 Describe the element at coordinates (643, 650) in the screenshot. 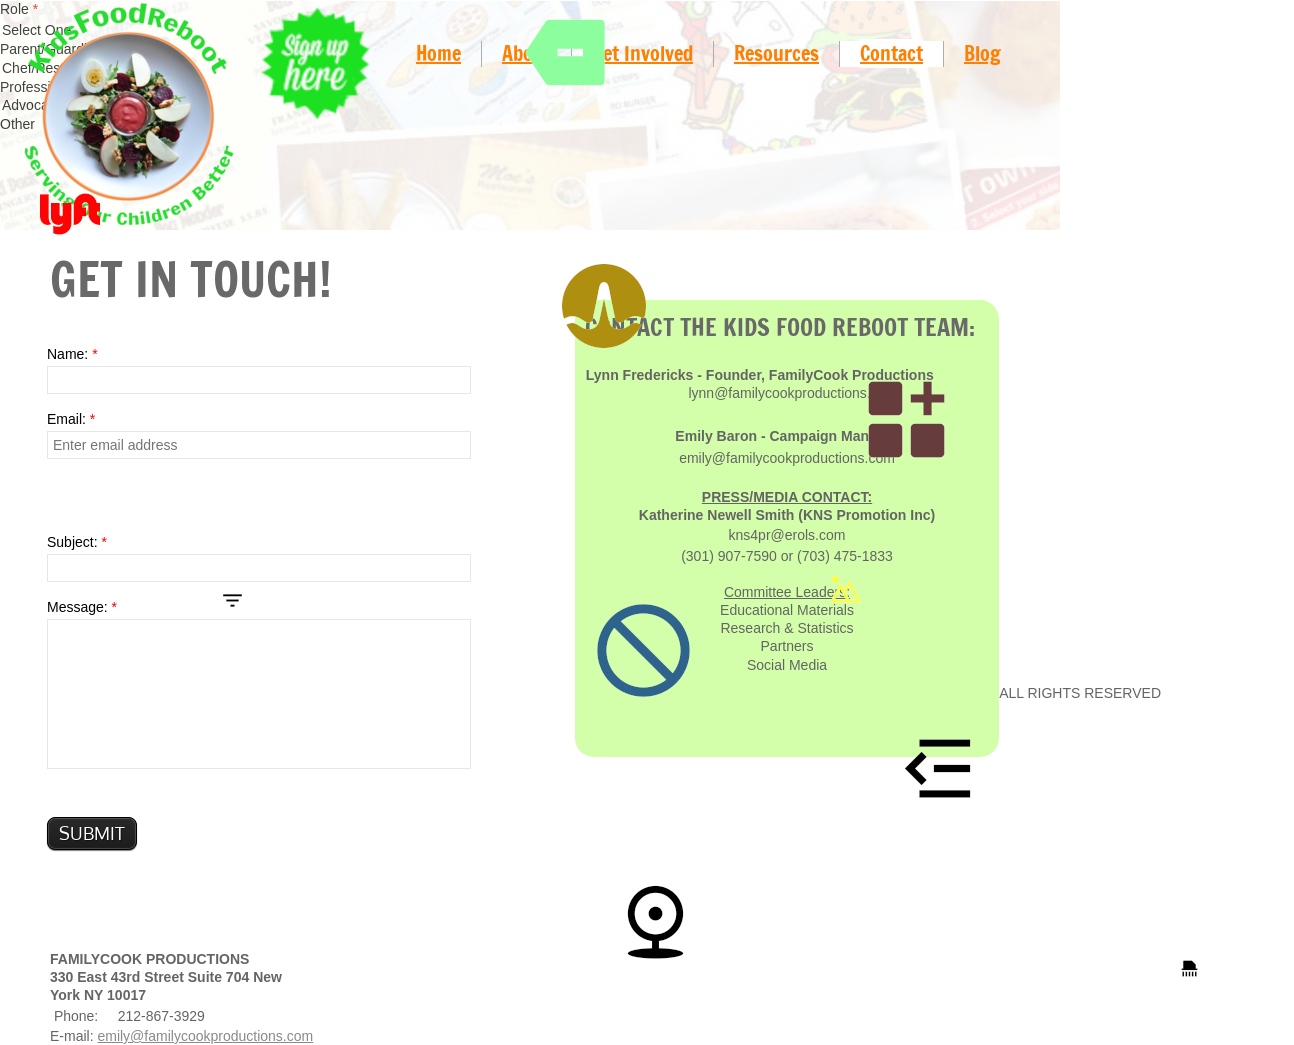

I see `indicates a blocked or restricted action` at that location.